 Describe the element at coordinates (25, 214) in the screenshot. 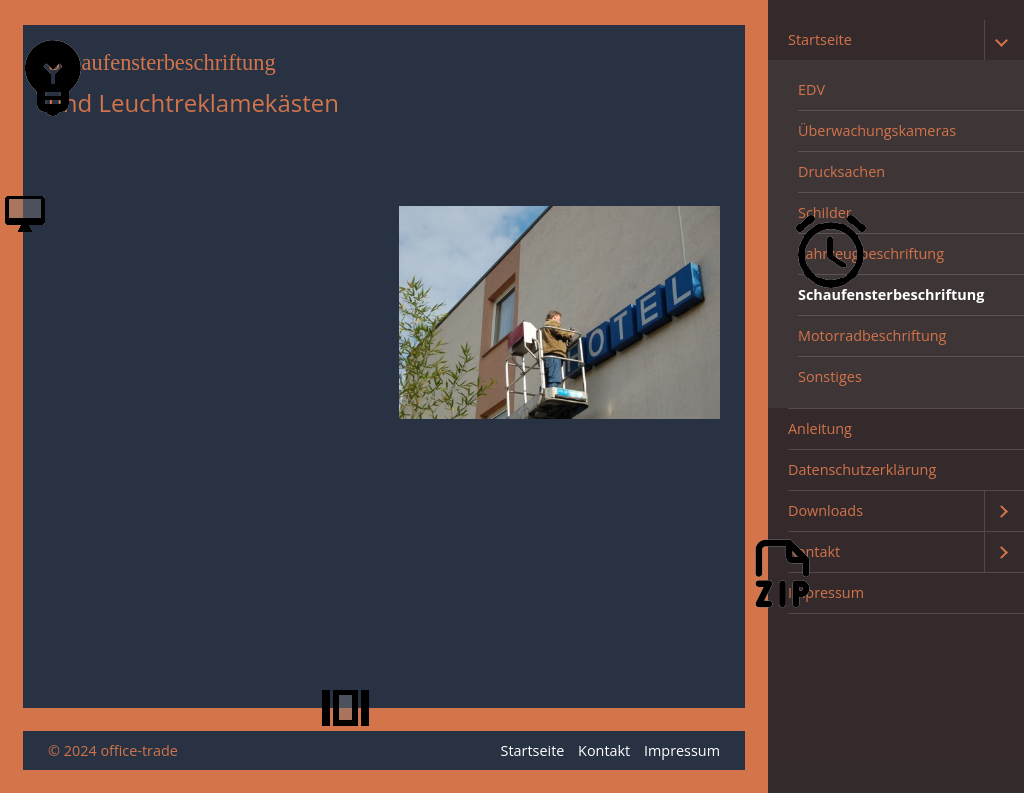

I see `switch to desktop view` at that location.